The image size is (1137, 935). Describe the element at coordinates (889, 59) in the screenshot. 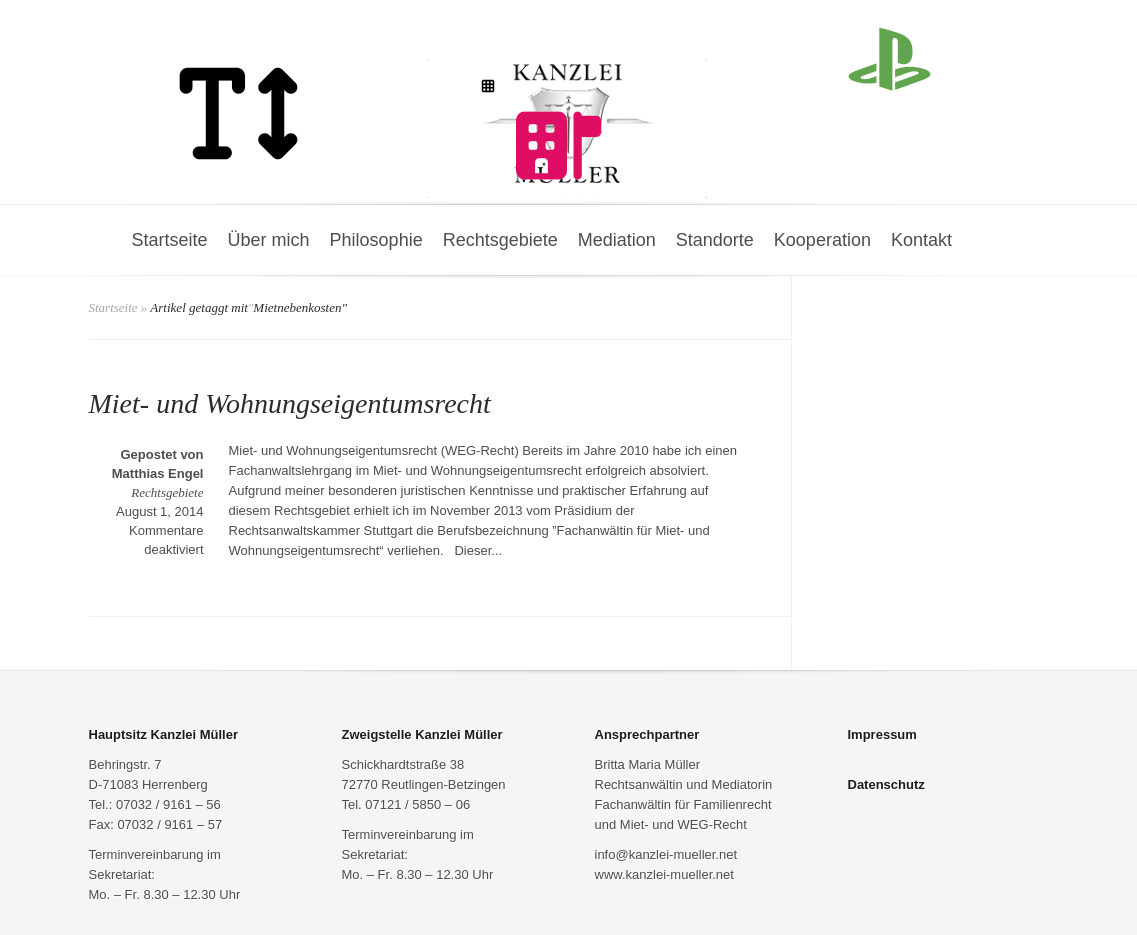

I see `playstation brand or console indicator` at that location.